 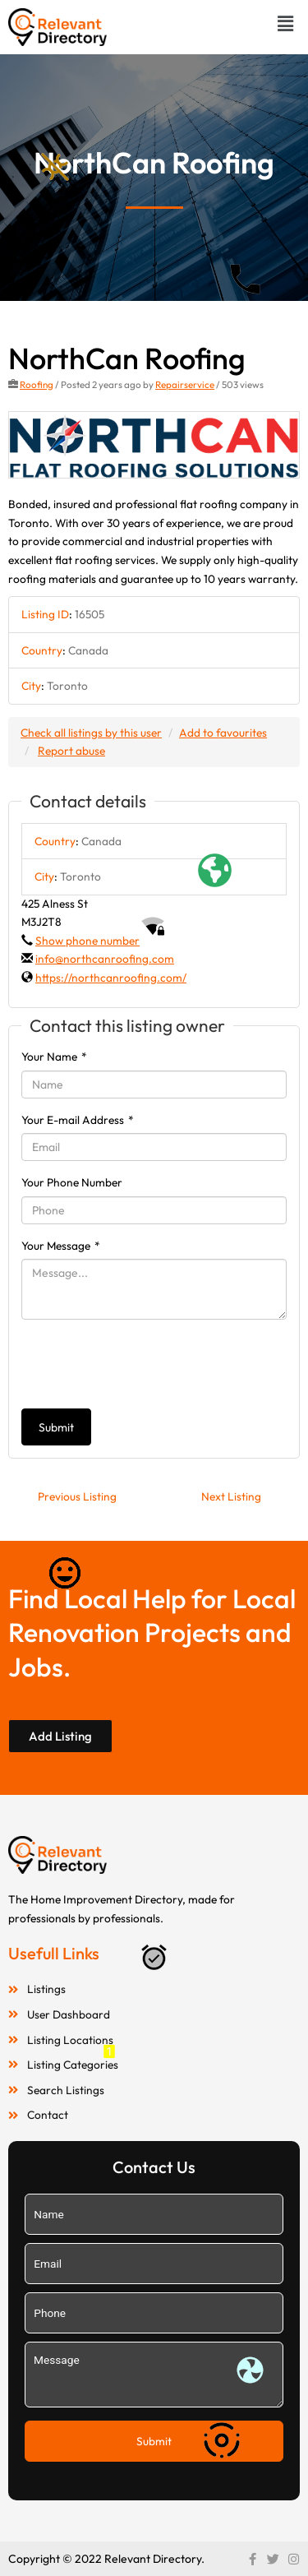 What do you see at coordinates (65, 1573) in the screenshot?
I see `tag people in a photo` at bounding box center [65, 1573].